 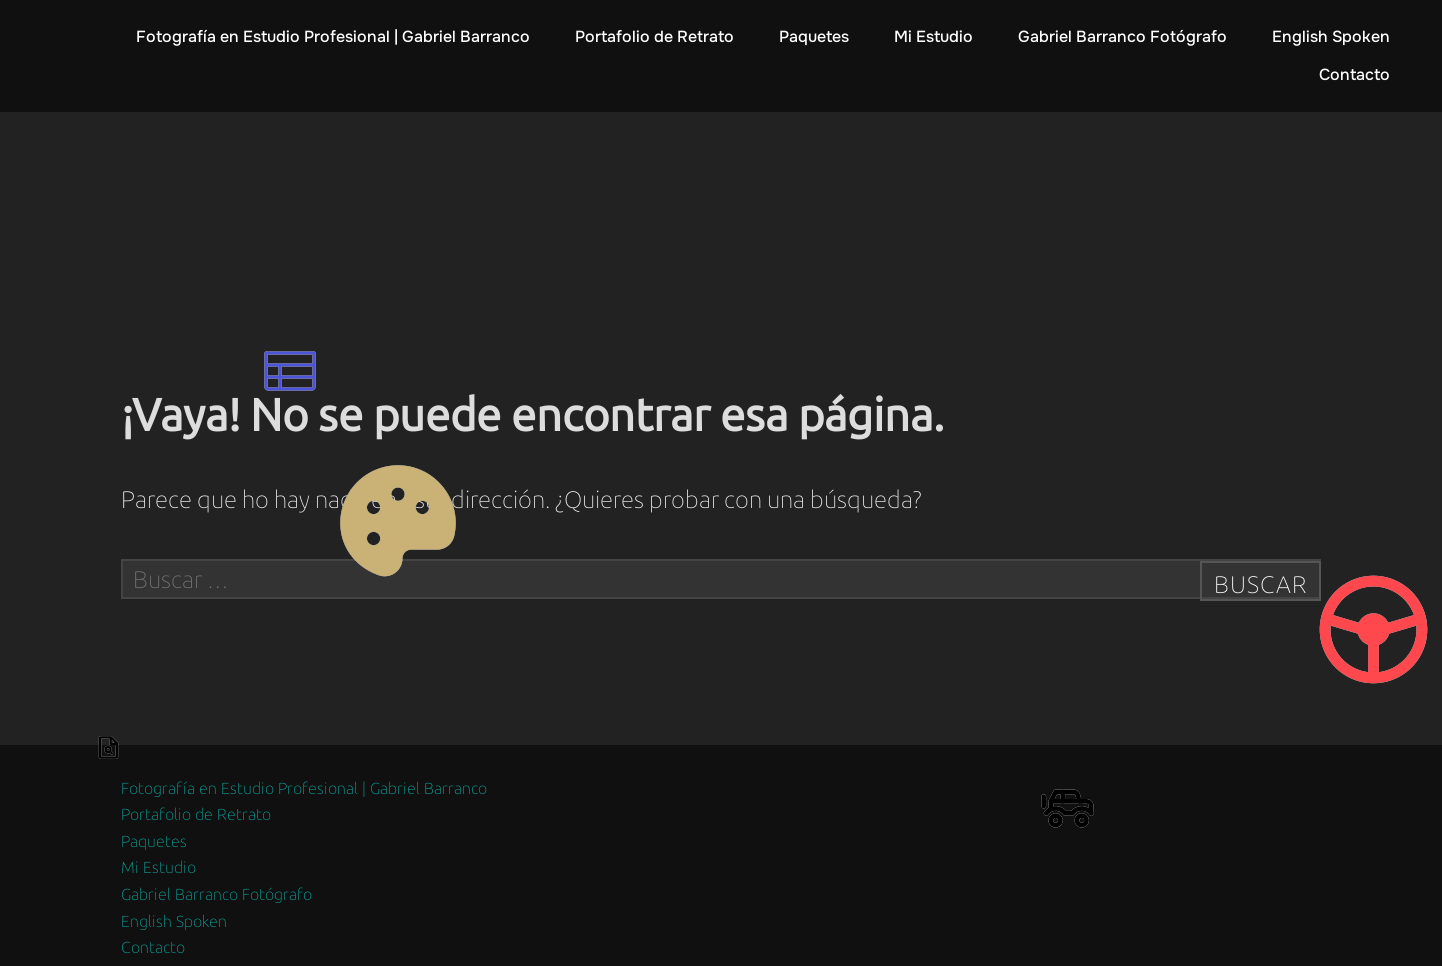 What do you see at coordinates (108, 747) in the screenshot?
I see `search within a document` at bounding box center [108, 747].